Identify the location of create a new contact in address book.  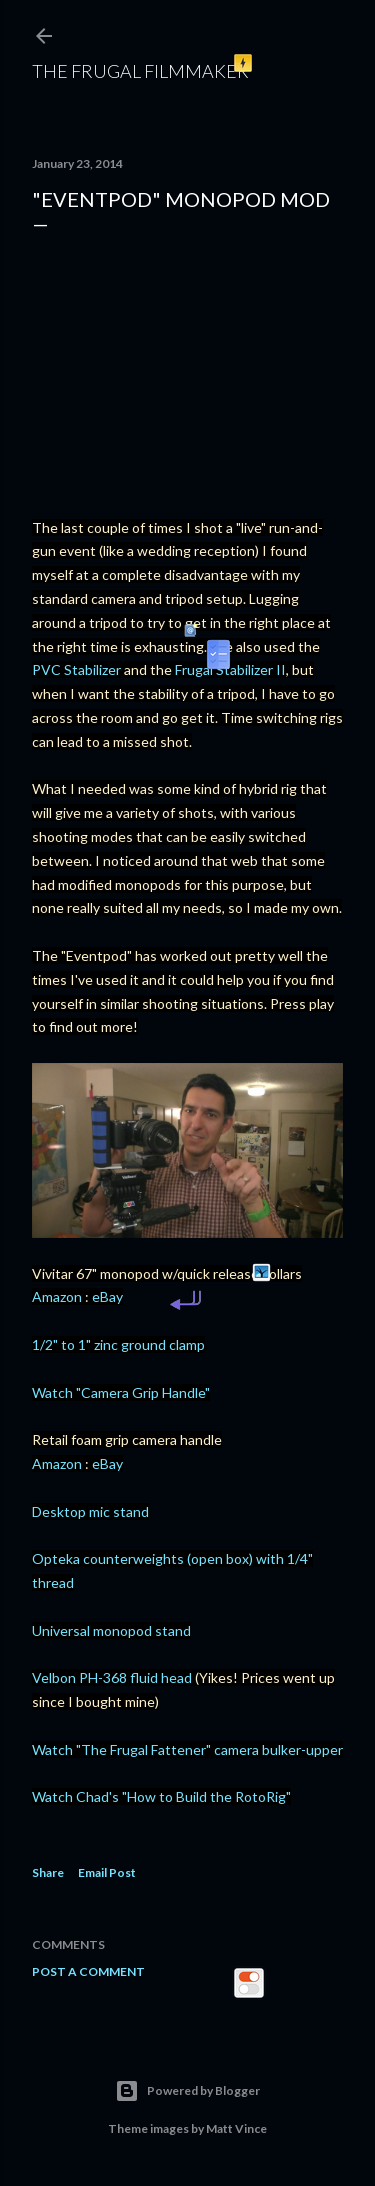
(190, 631).